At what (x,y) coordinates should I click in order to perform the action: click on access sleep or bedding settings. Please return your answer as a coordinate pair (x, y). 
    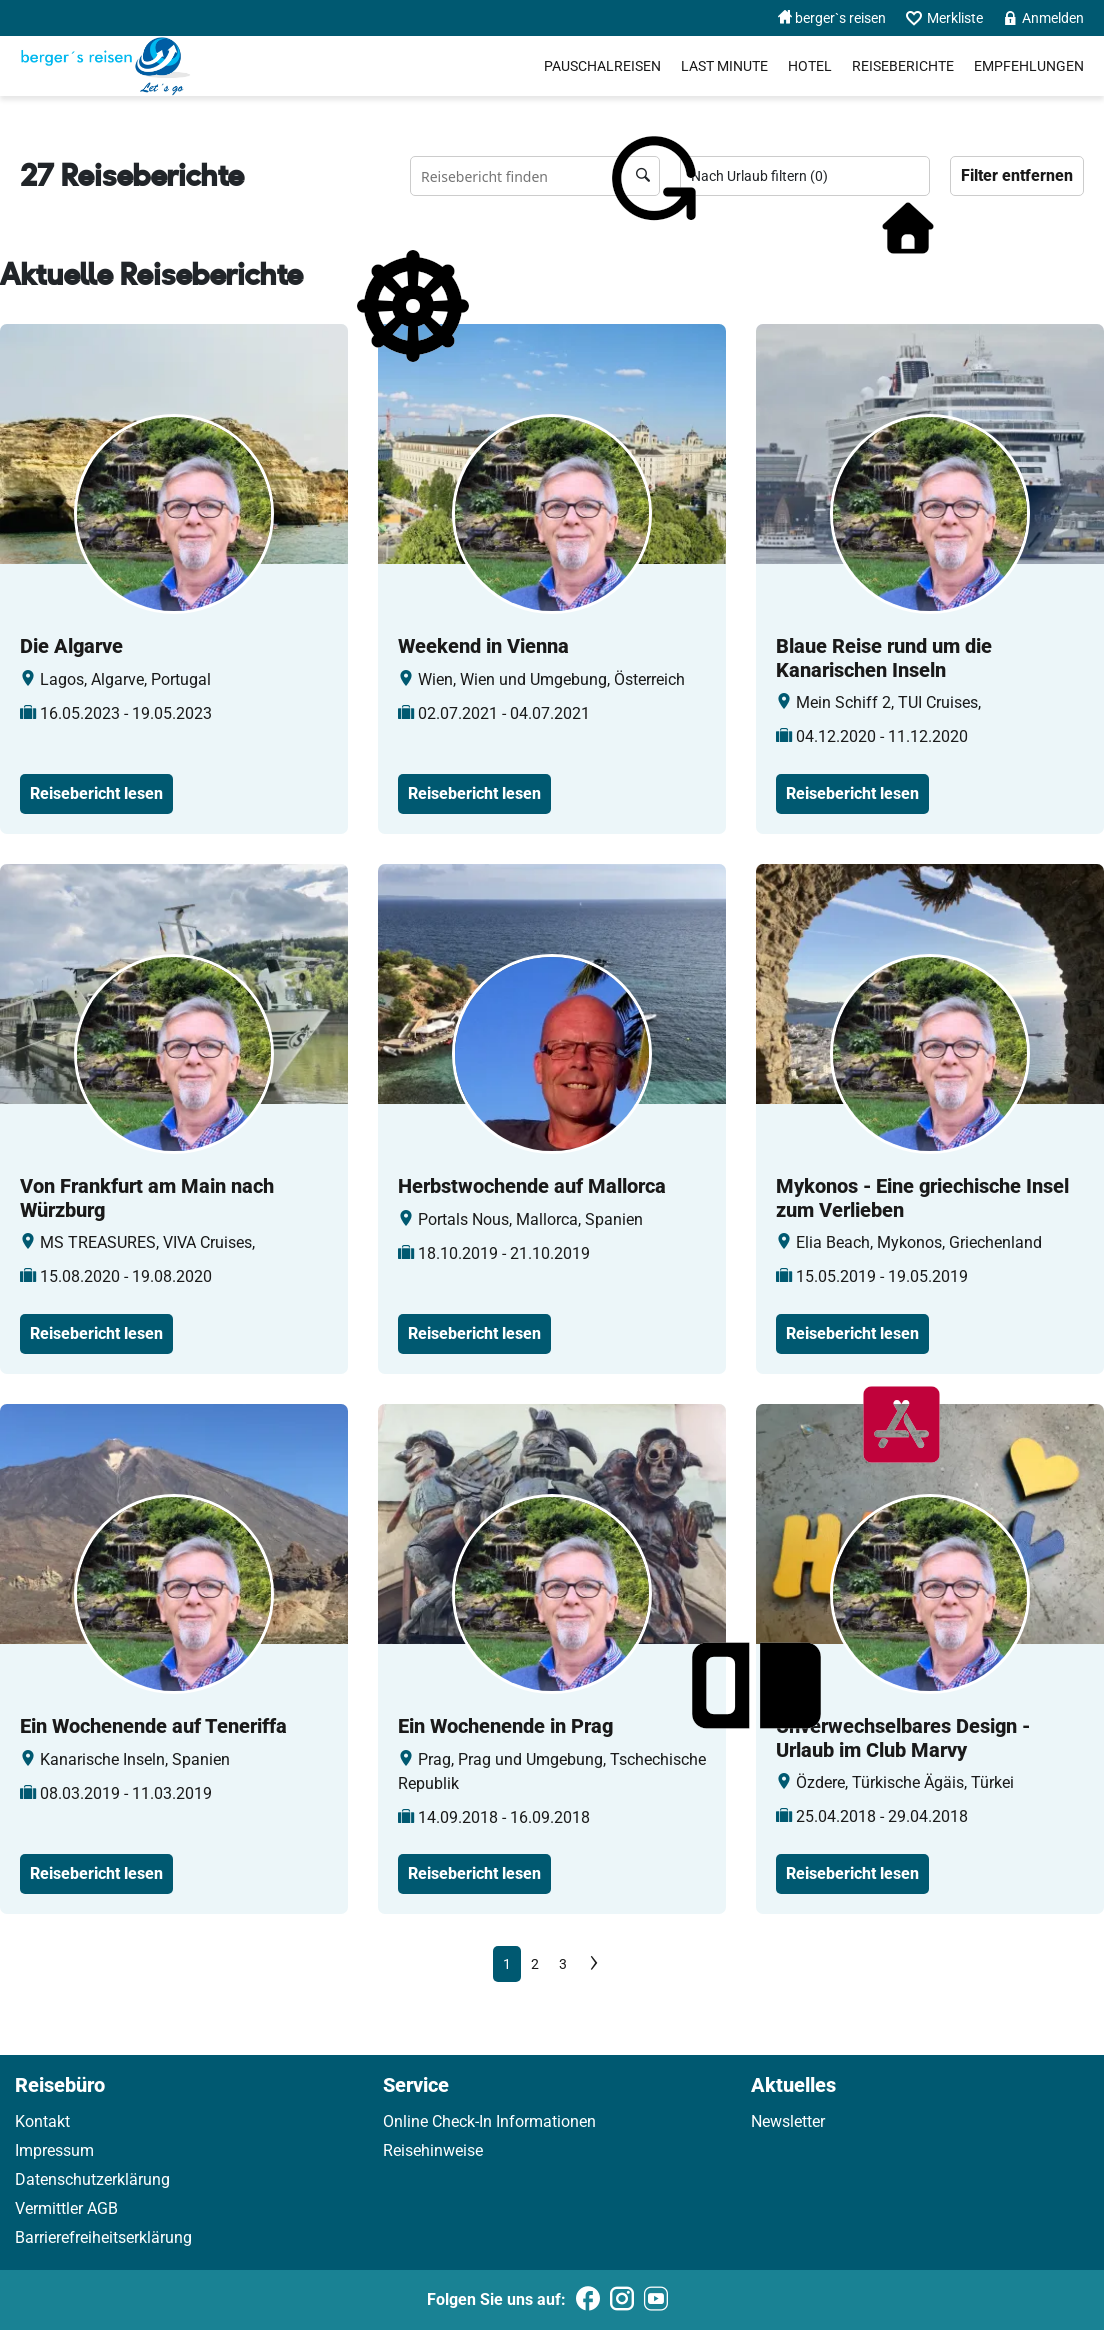
    Looking at the image, I should click on (756, 1685).